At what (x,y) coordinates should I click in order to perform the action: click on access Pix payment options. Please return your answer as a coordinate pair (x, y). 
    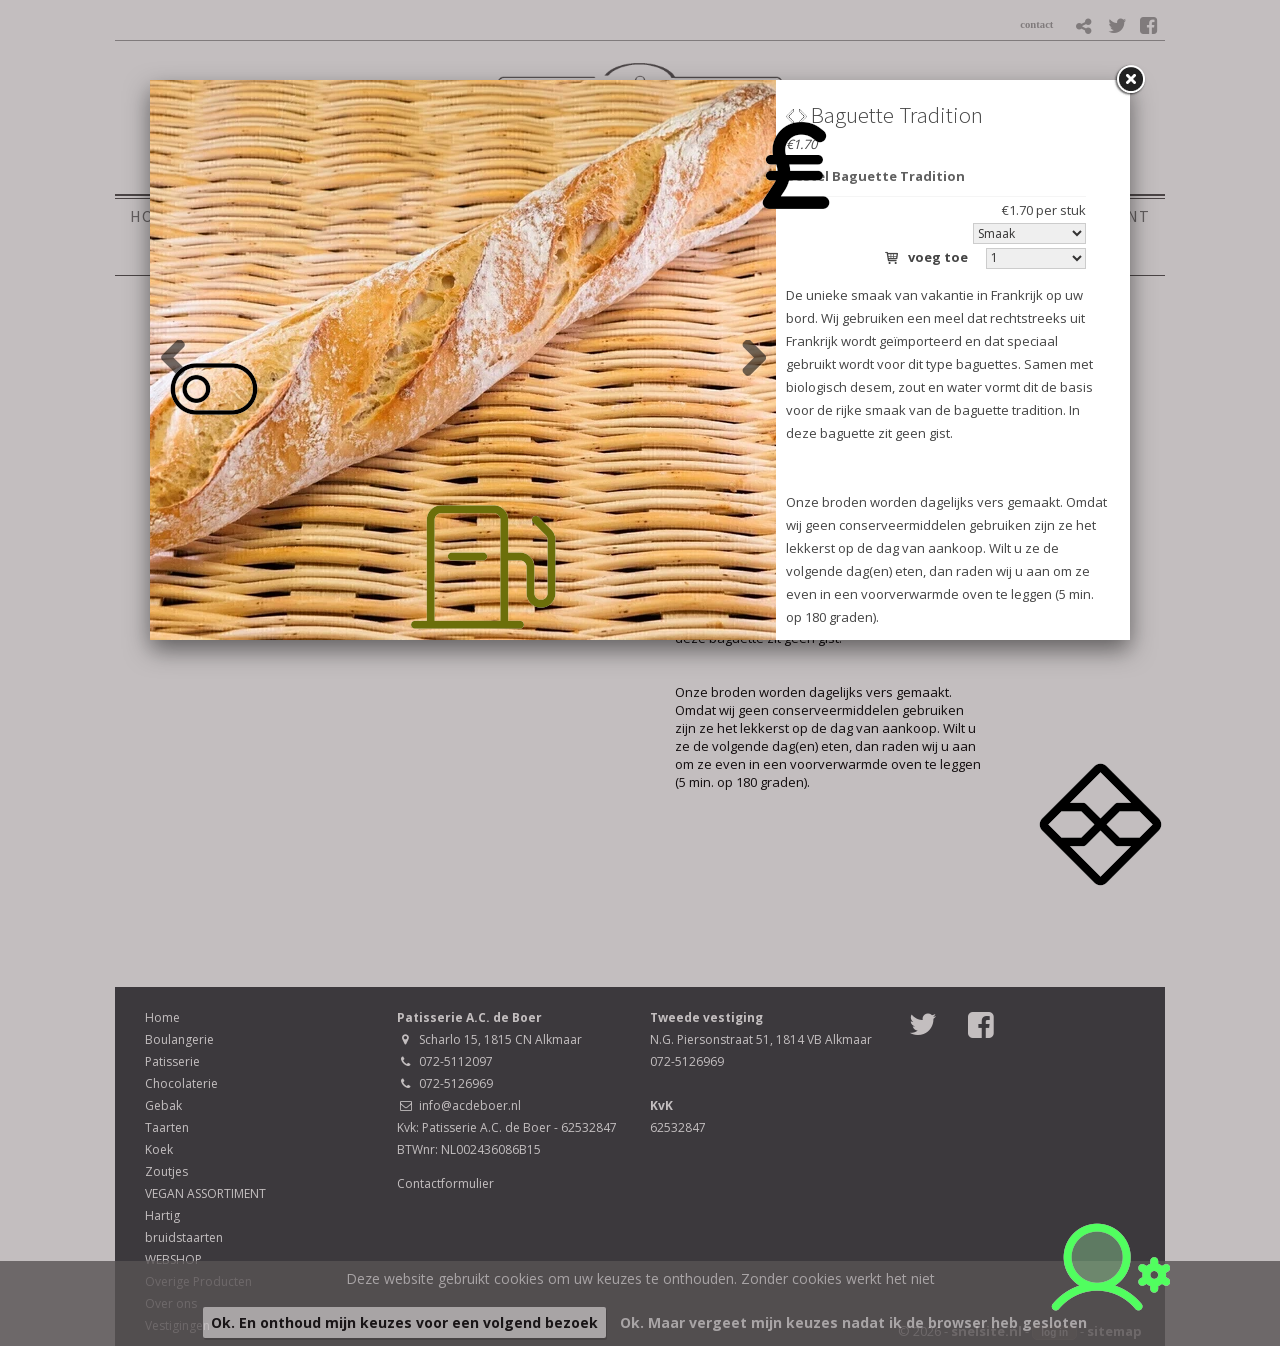
    Looking at the image, I should click on (1100, 824).